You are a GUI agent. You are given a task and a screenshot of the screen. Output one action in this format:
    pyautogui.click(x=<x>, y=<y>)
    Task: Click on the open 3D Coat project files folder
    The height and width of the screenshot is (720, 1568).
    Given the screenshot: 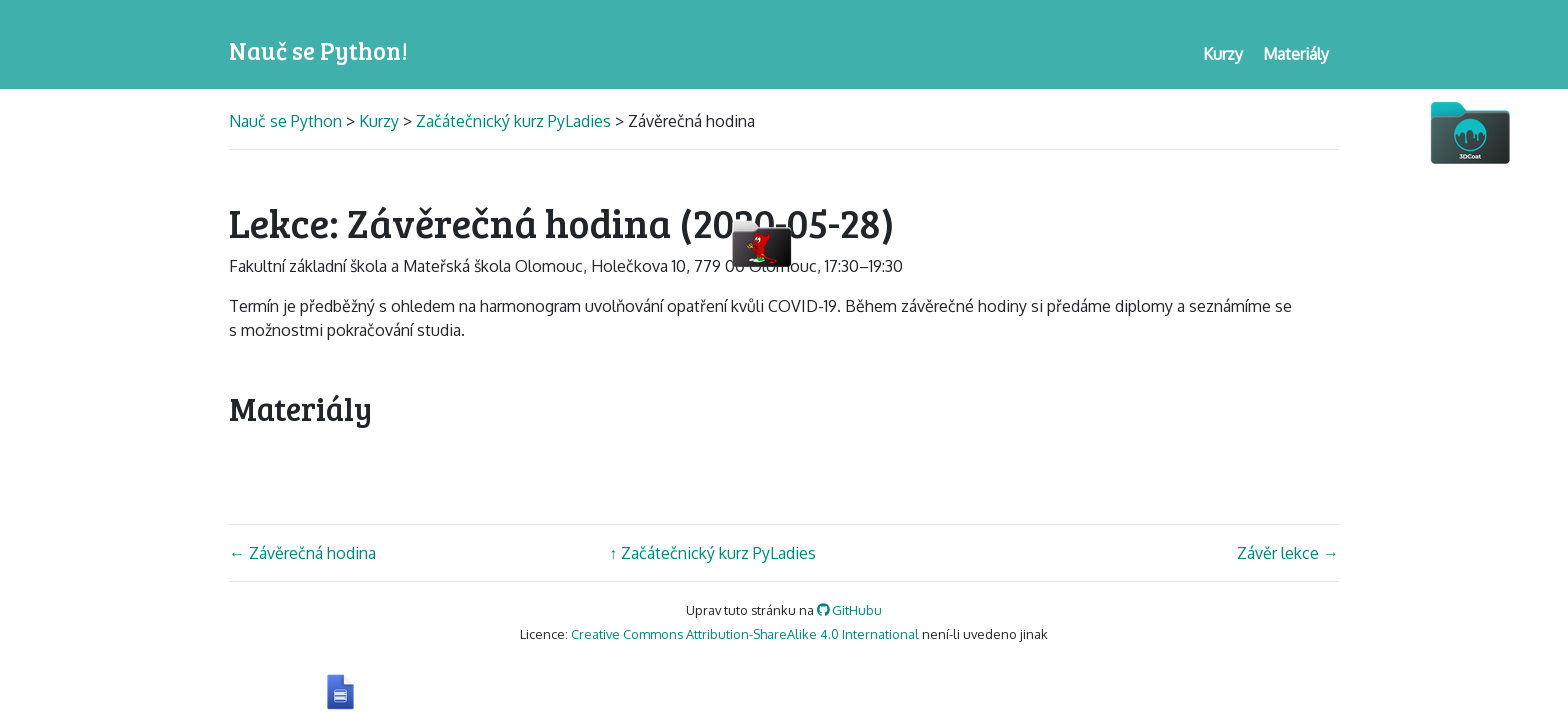 What is the action you would take?
    pyautogui.click(x=1470, y=135)
    